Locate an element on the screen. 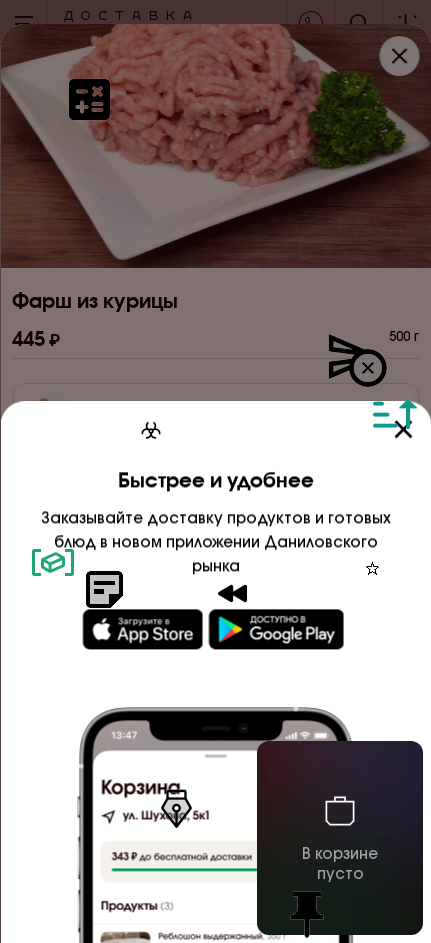 Image resolution: width=431 pixels, height=943 pixels. view variable symbol in code editor is located at coordinates (53, 561).